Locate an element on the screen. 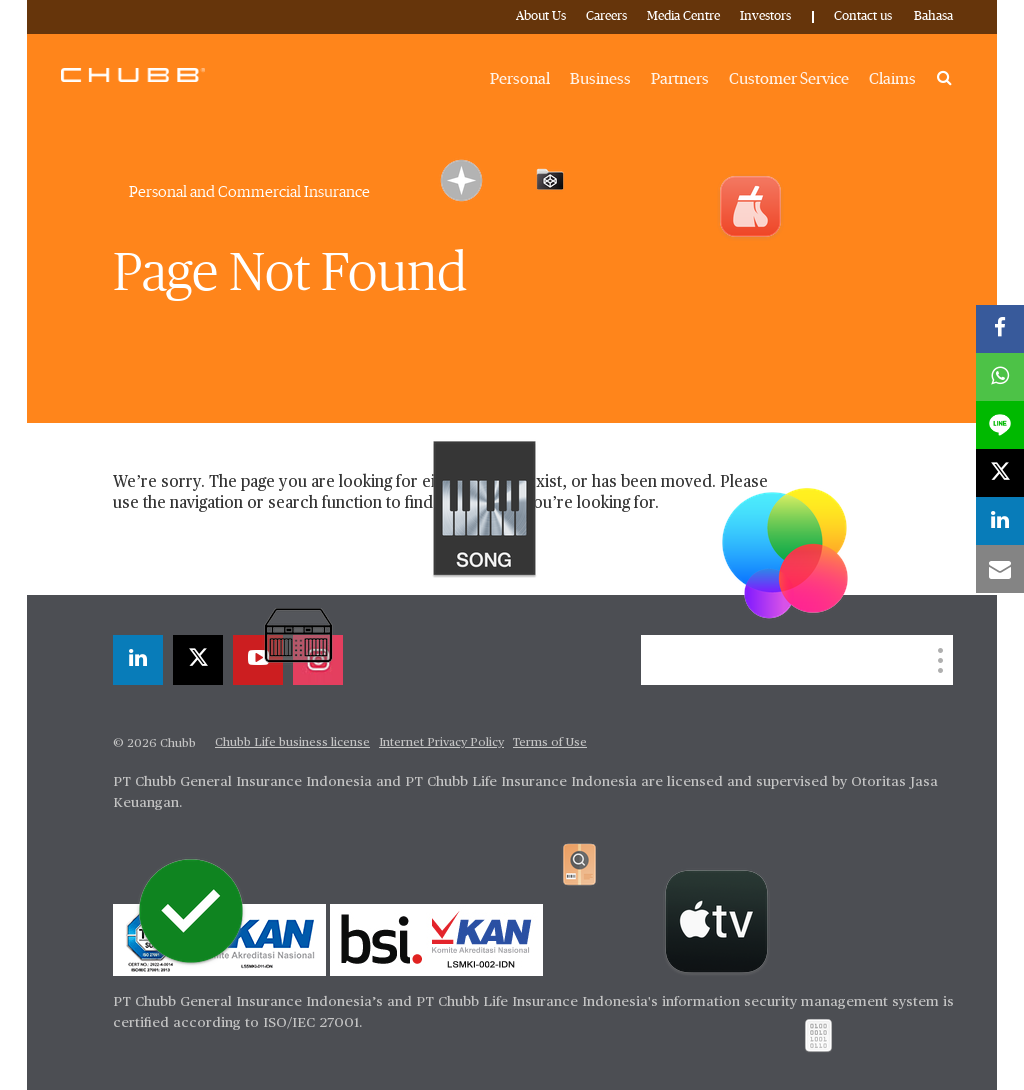 The height and width of the screenshot is (1090, 1024). access game center account settings is located at coordinates (785, 553).